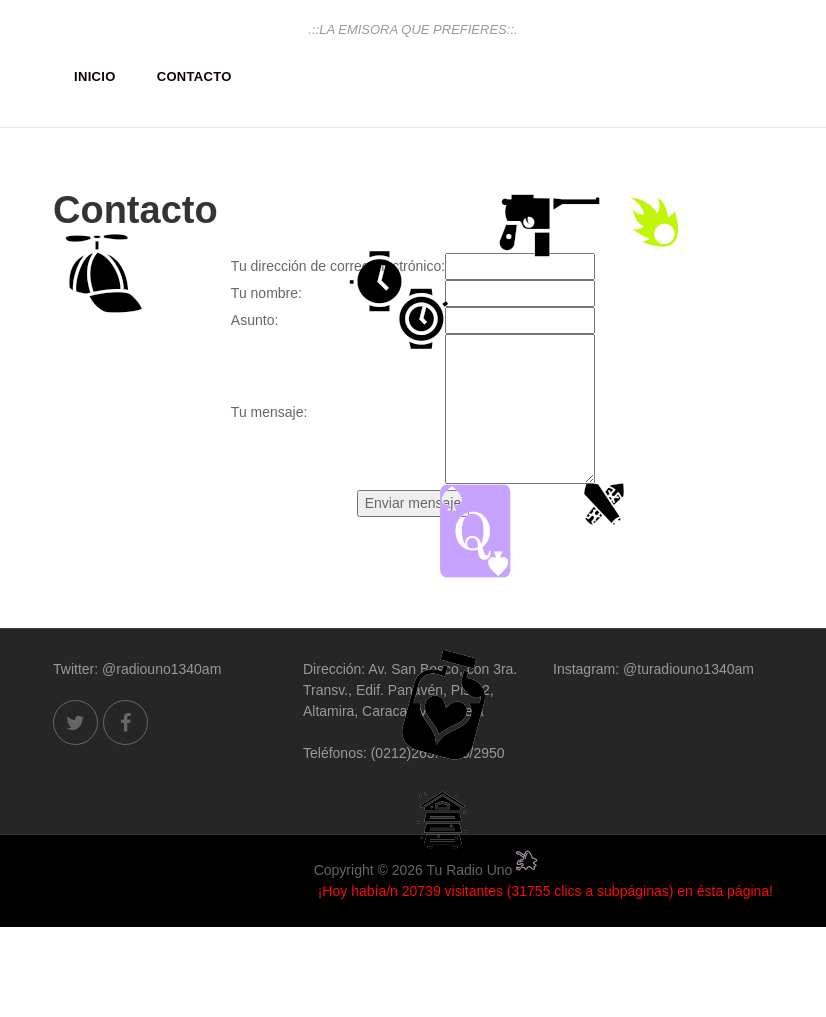  Describe the element at coordinates (475, 531) in the screenshot. I see `queen of spades playing card` at that location.